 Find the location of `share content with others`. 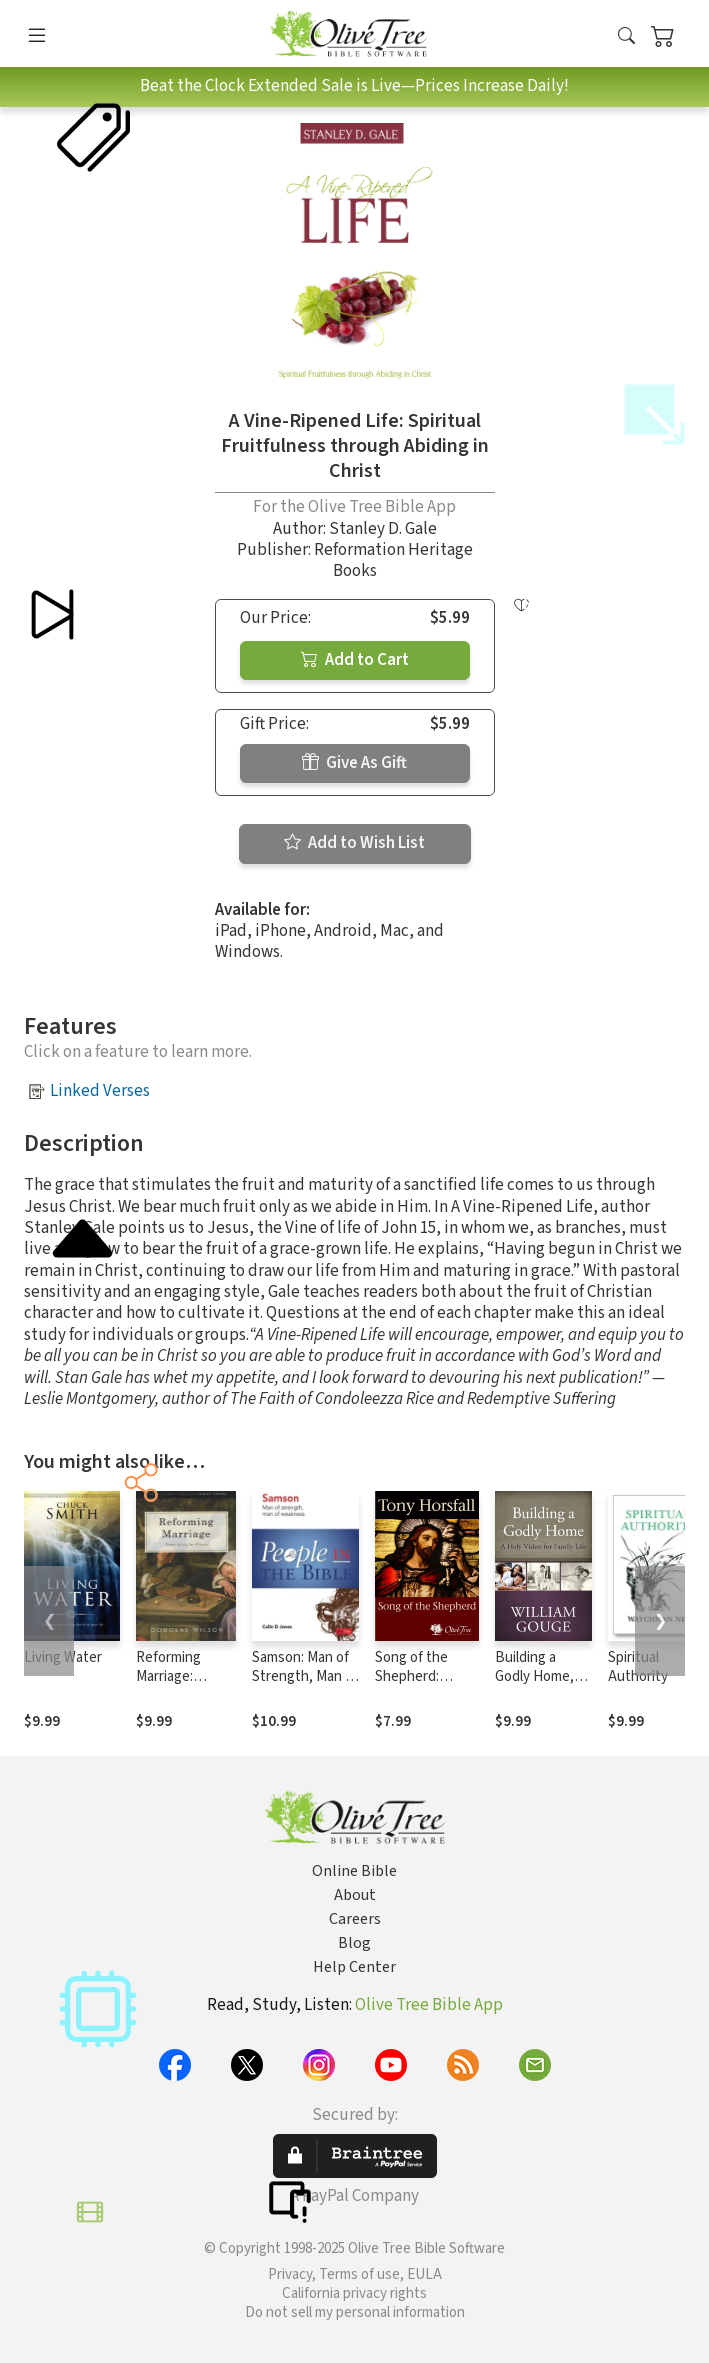

share content with others is located at coordinates (142, 1482).